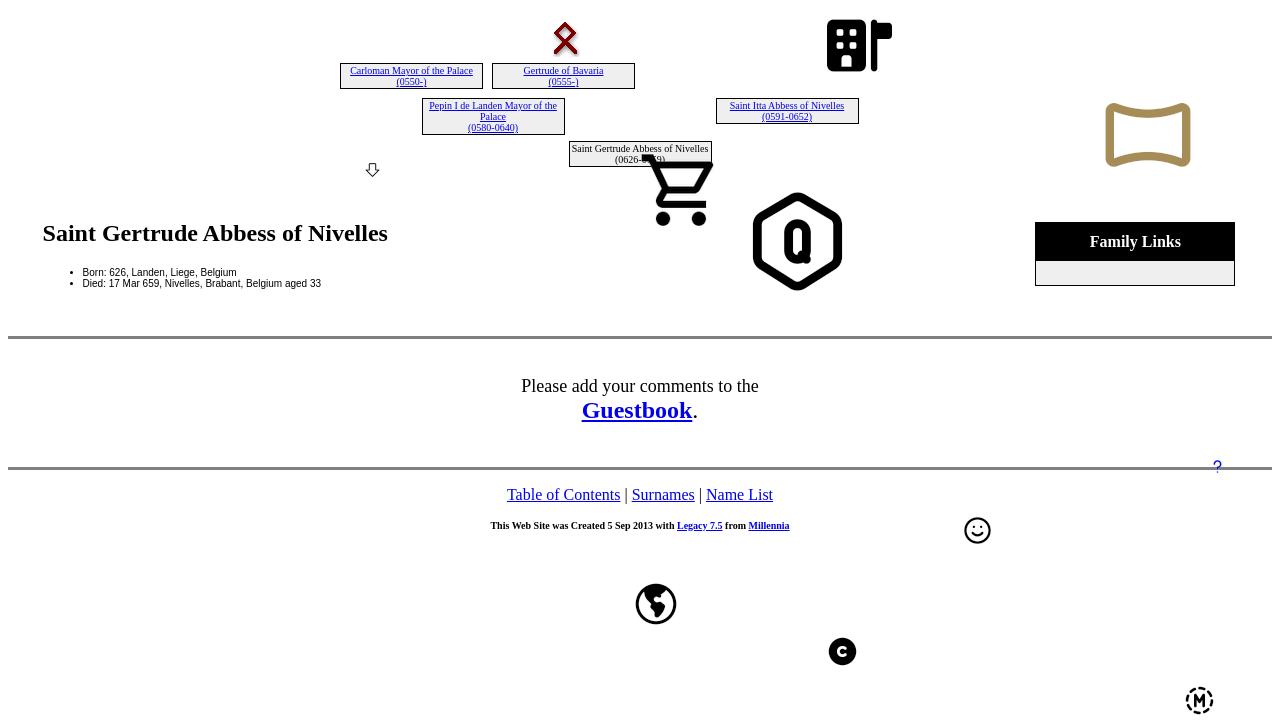 Image resolution: width=1280 pixels, height=720 pixels. I want to click on indicates a pending or in-progress medium priority status, so click(1199, 700).